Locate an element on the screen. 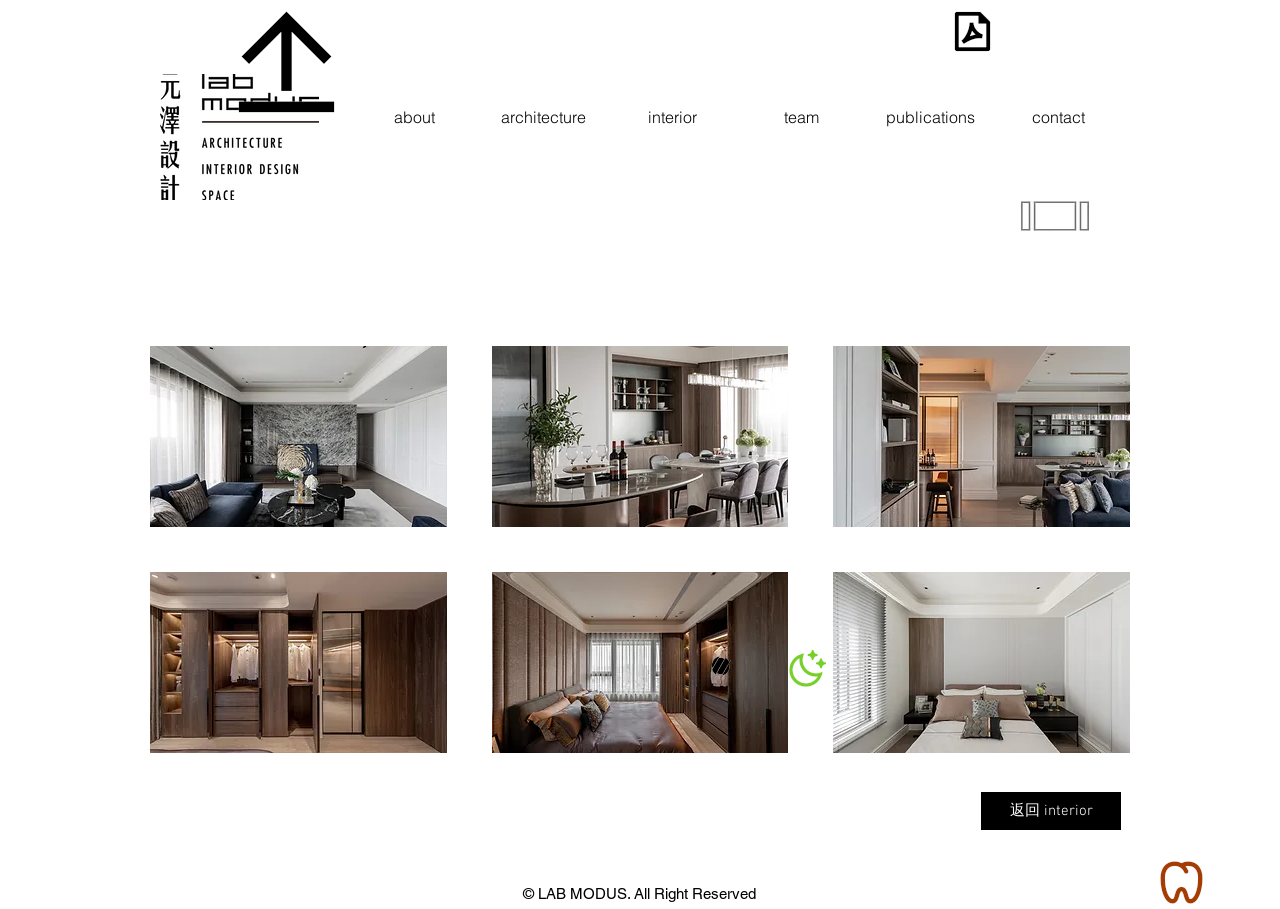  upload a file or document is located at coordinates (286, 64).